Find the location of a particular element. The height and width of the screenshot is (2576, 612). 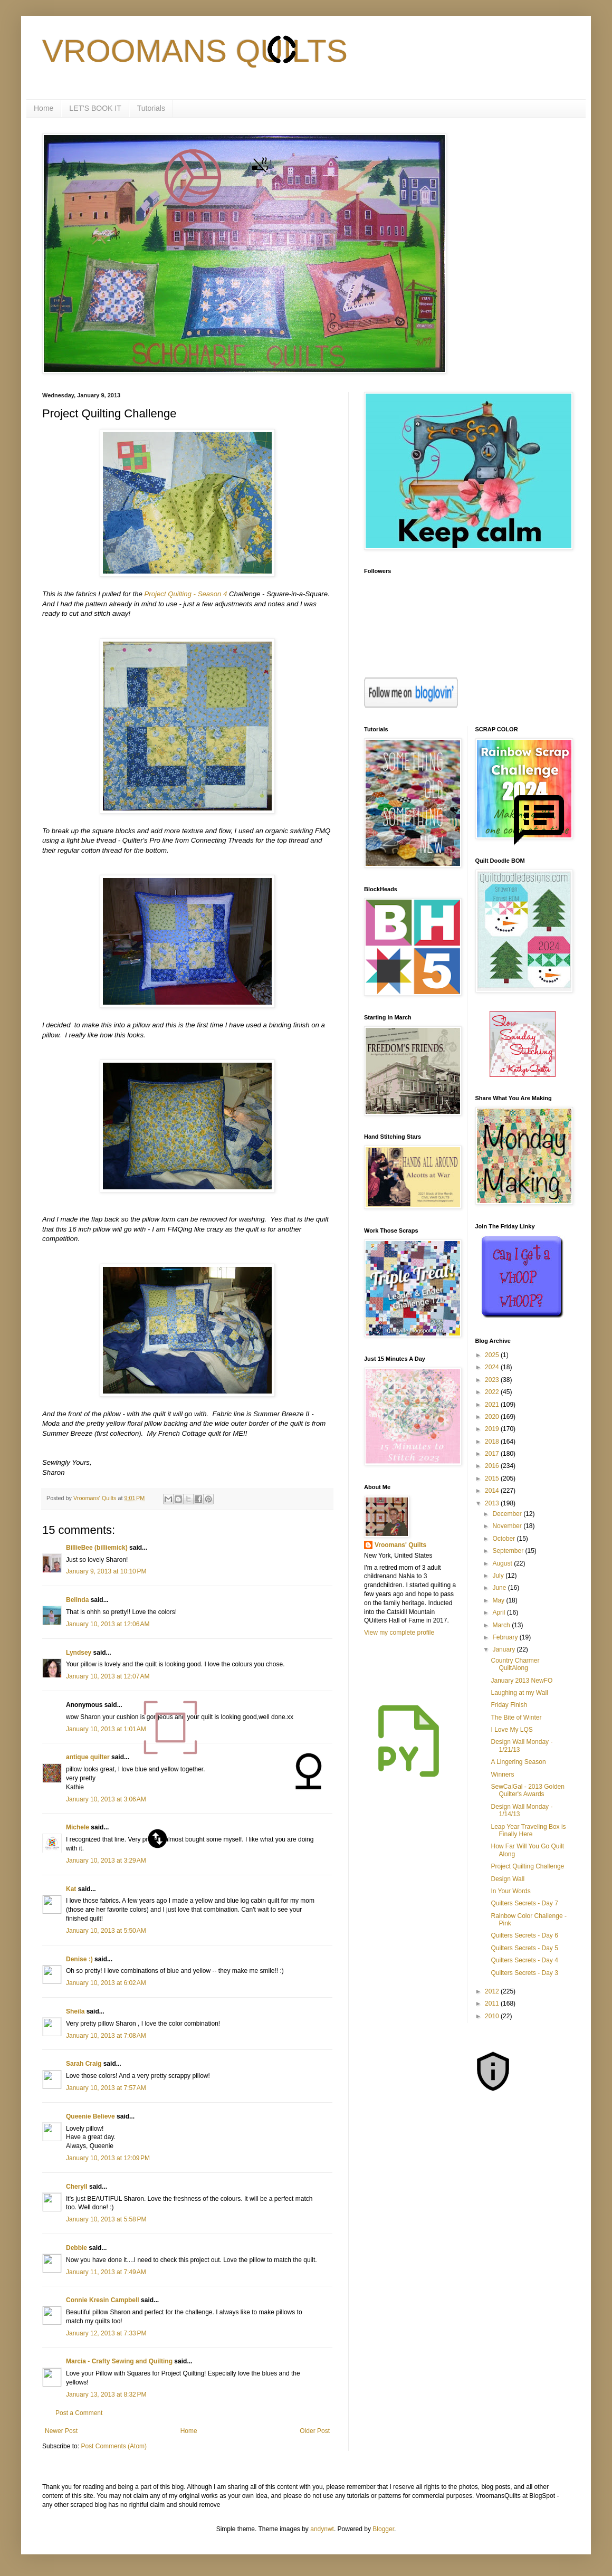

view nature or outdoor-related content is located at coordinates (308, 1771).